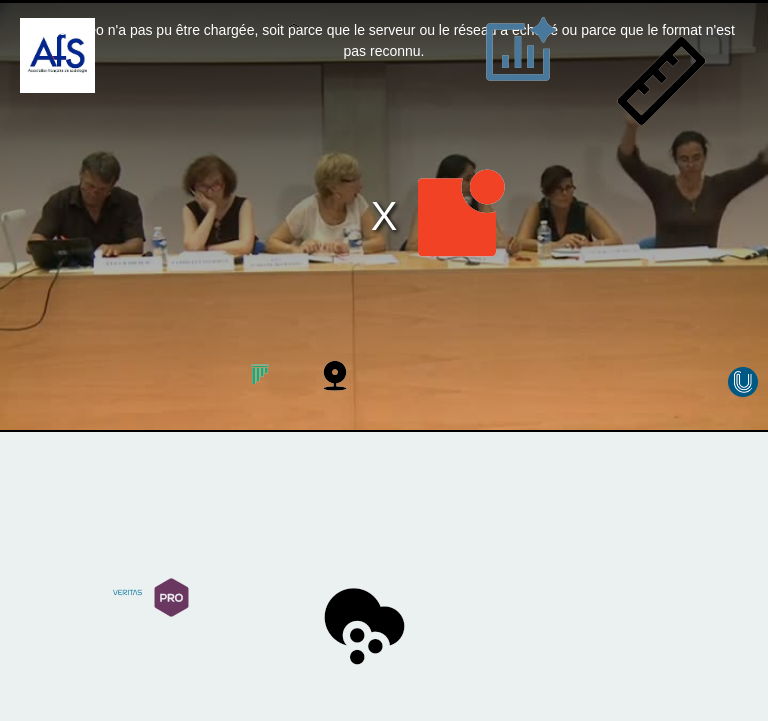  Describe the element at coordinates (335, 375) in the screenshot. I see `view location with surrounding area range` at that location.